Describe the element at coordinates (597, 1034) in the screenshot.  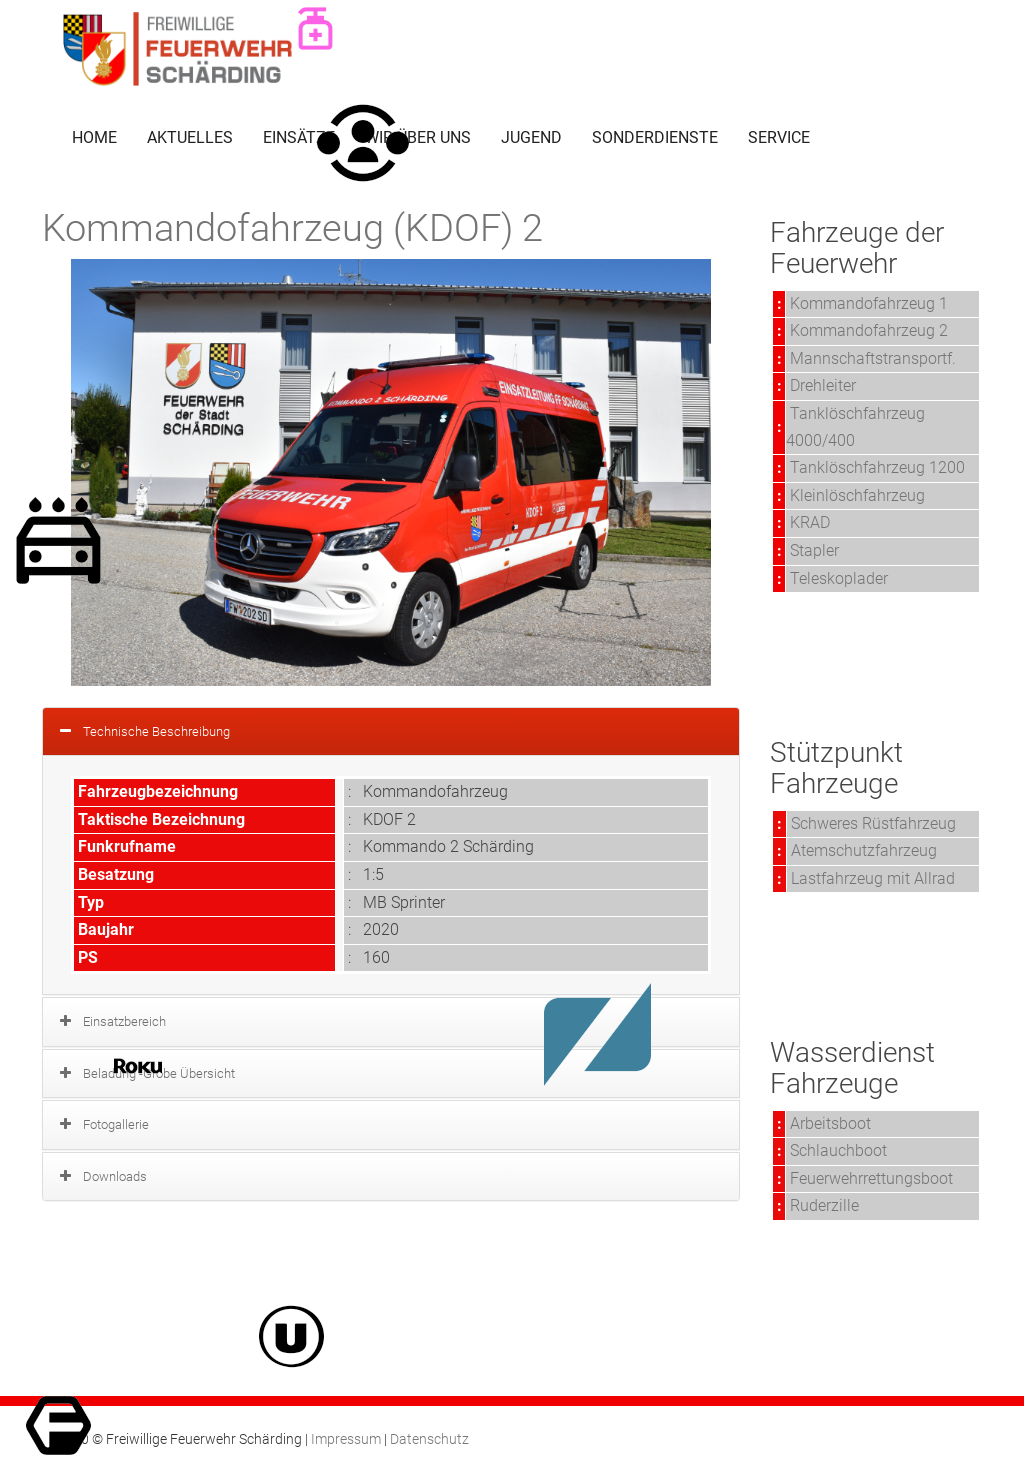
I see `zend framework official logo` at that location.